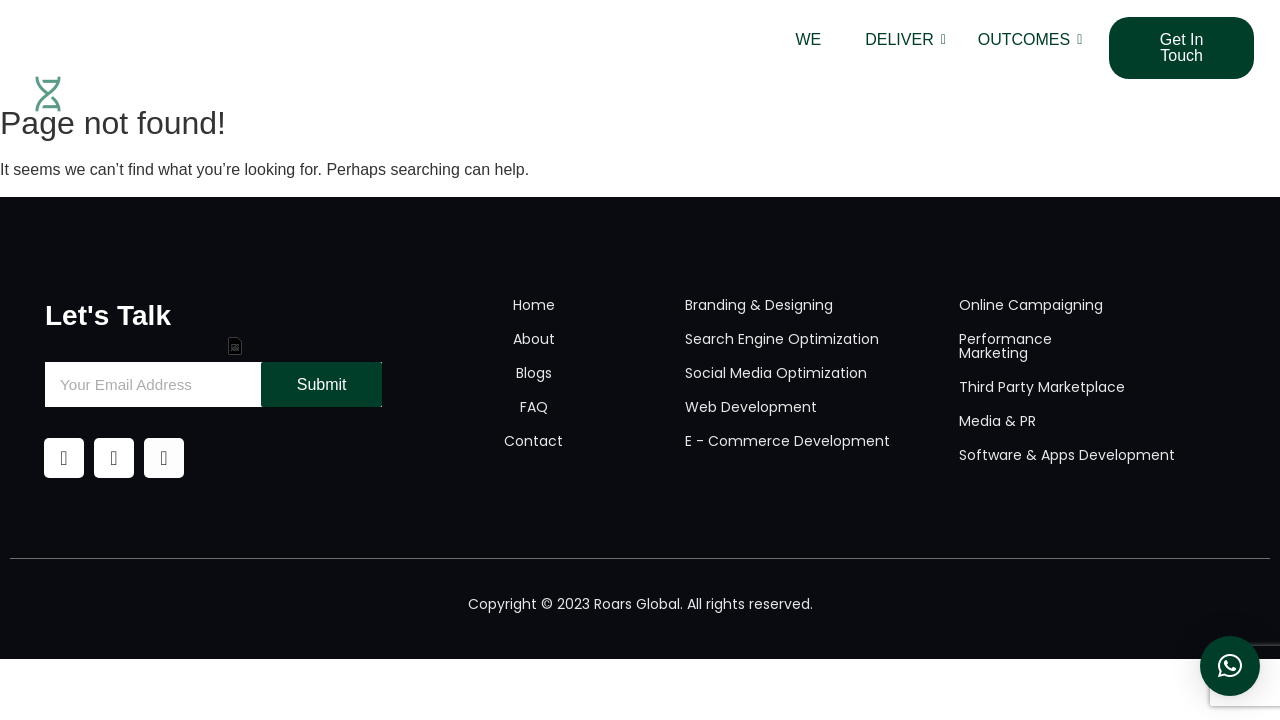 This screenshot has width=1280, height=720. Describe the element at coordinates (235, 346) in the screenshot. I see `manage sim card settings` at that location.